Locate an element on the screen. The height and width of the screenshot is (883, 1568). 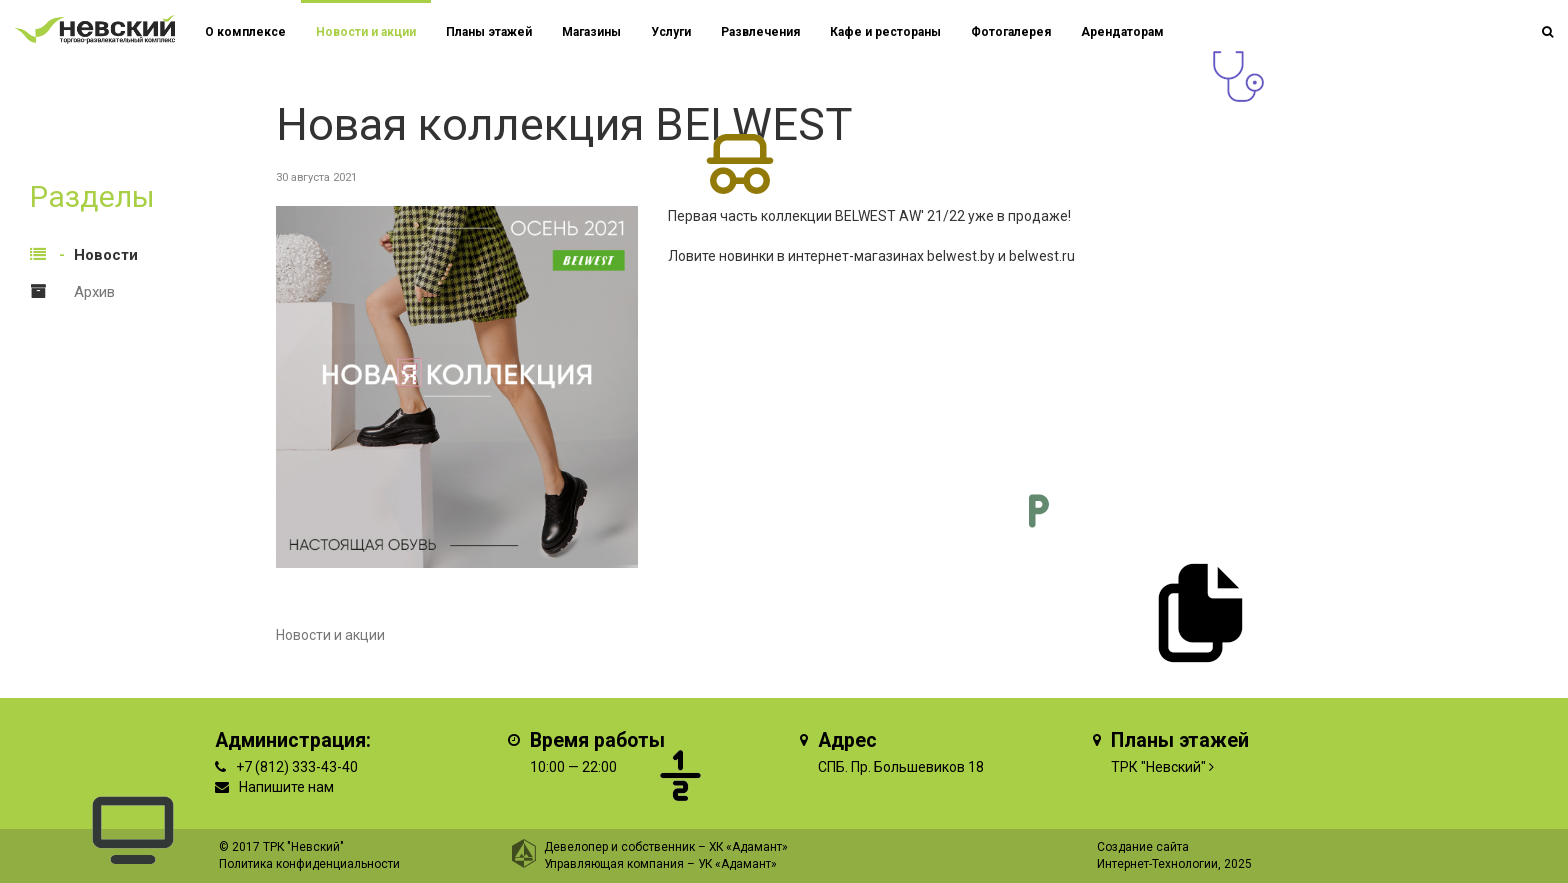
insert a fraction into a document or equation is located at coordinates (680, 775).